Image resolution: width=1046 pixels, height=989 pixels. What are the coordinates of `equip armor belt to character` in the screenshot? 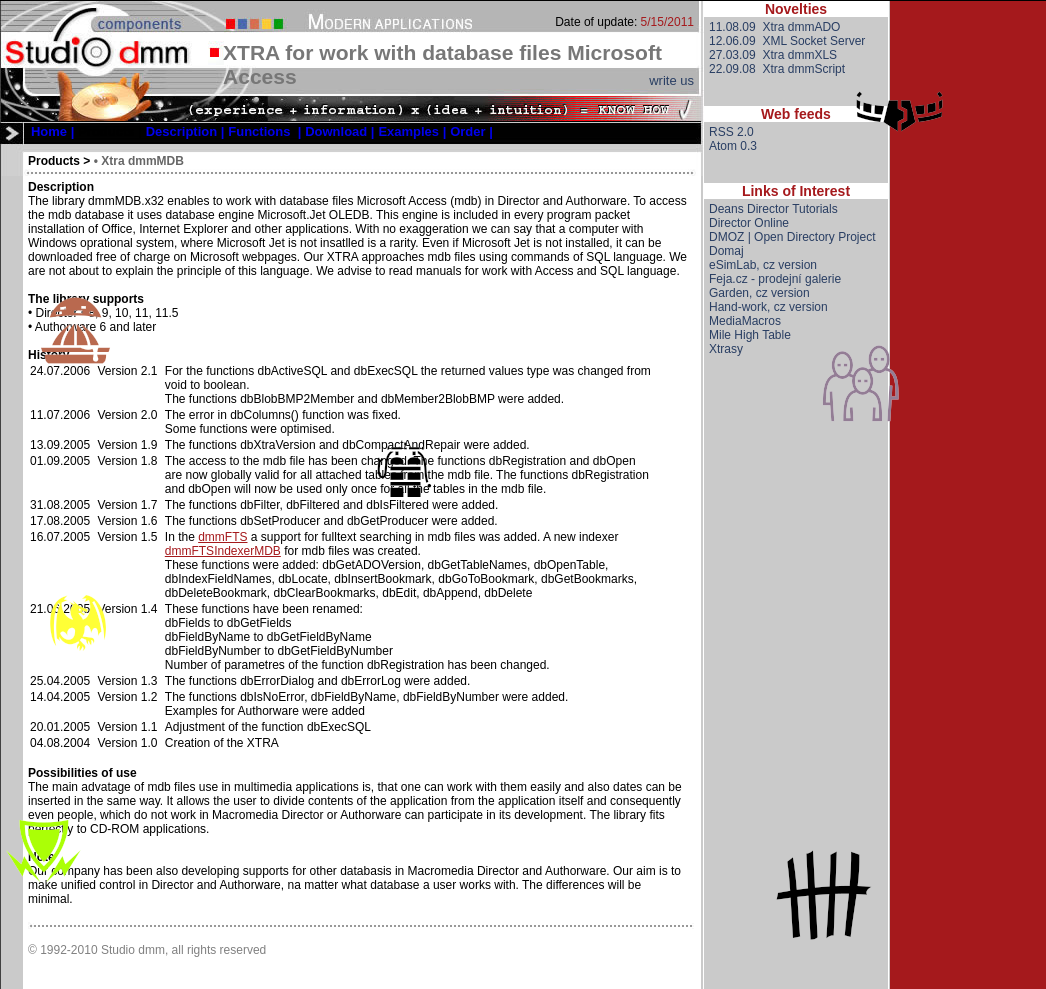 It's located at (899, 111).